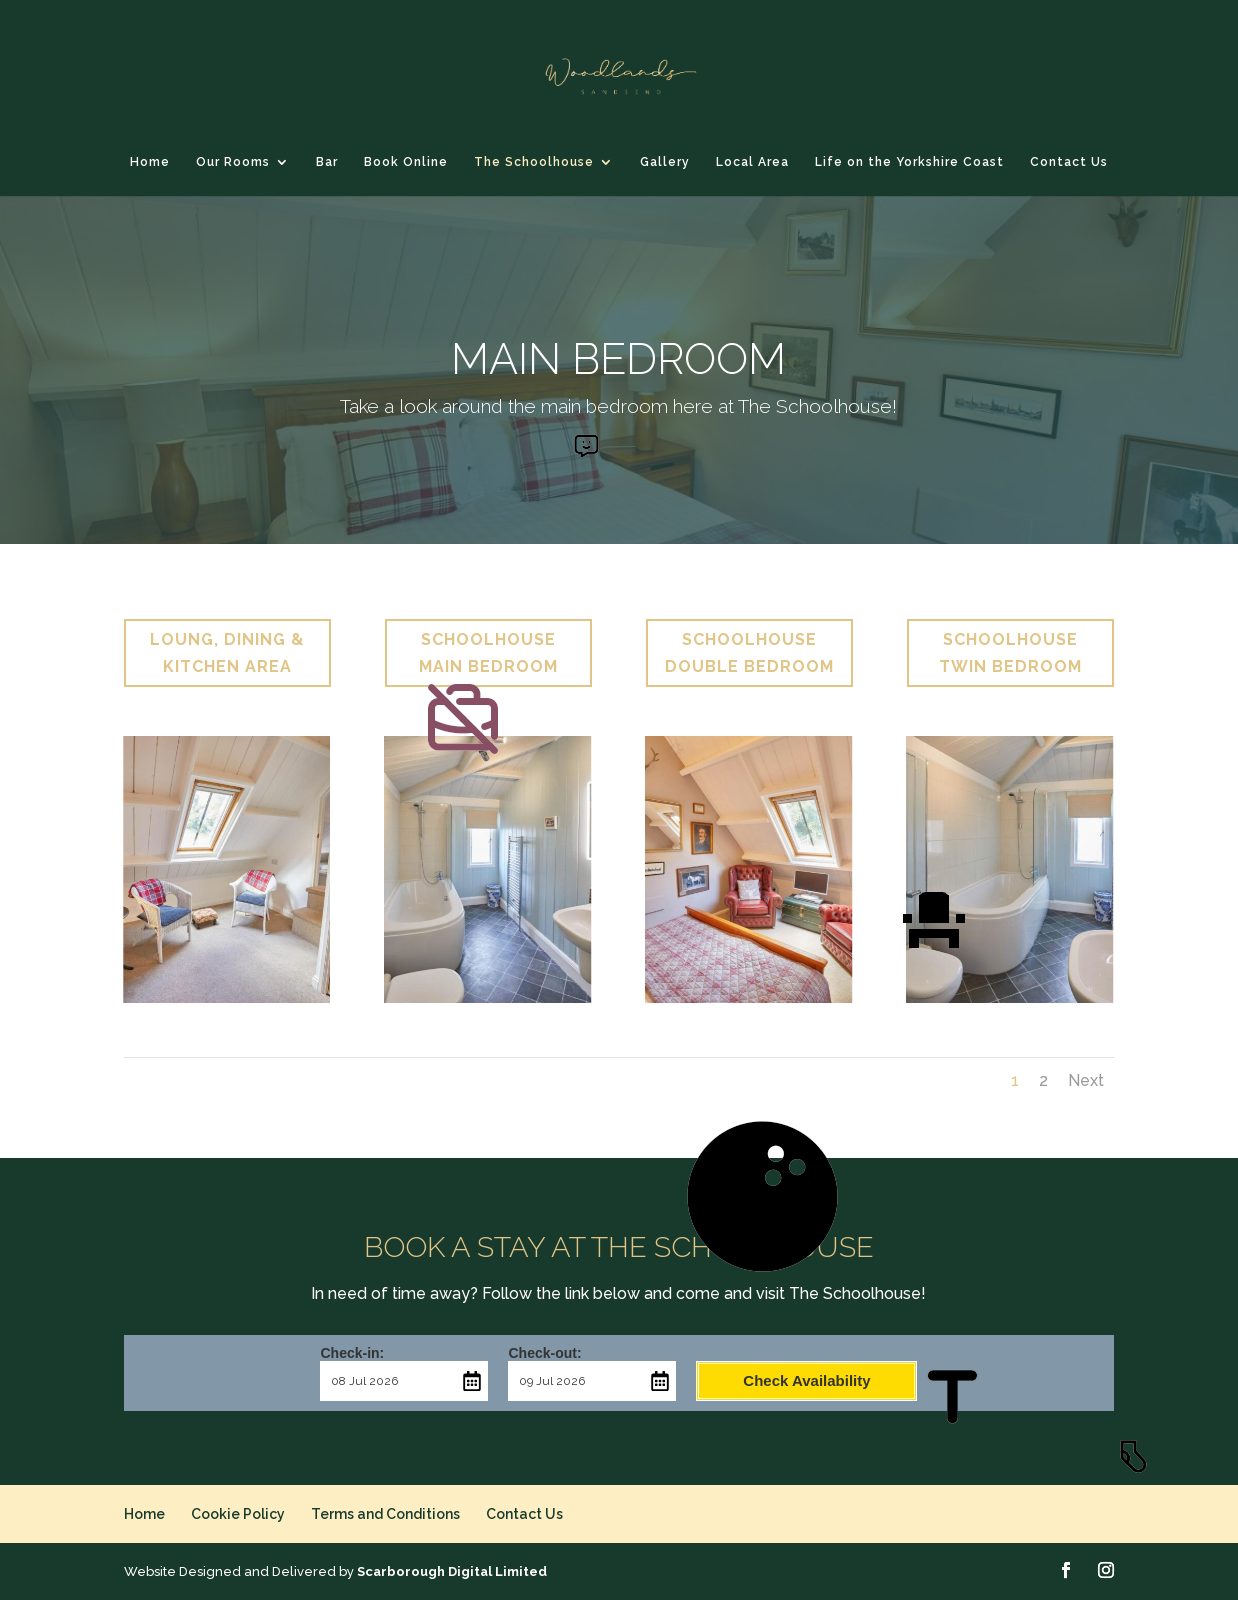  What do you see at coordinates (586, 445) in the screenshot?
I see `open chatbot or AI assistant` at bounding box center [586, 445].